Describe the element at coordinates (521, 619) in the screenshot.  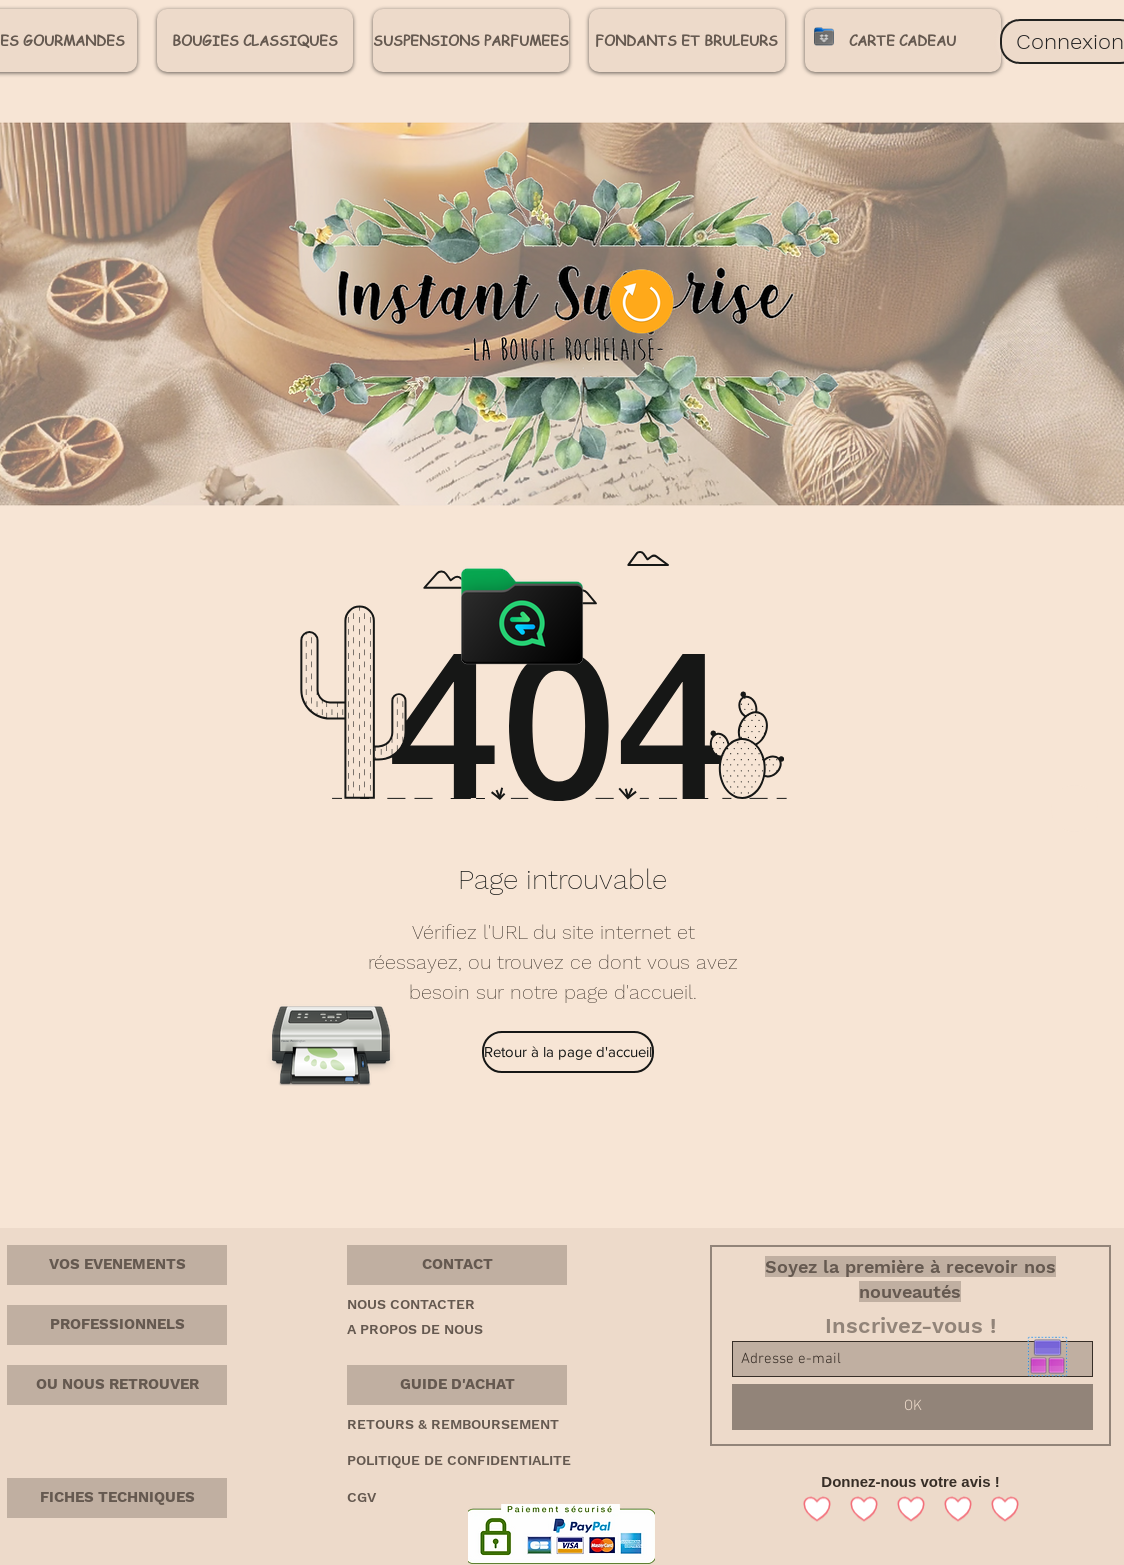
I see `open wondershare wutsapper application folder` at that location.